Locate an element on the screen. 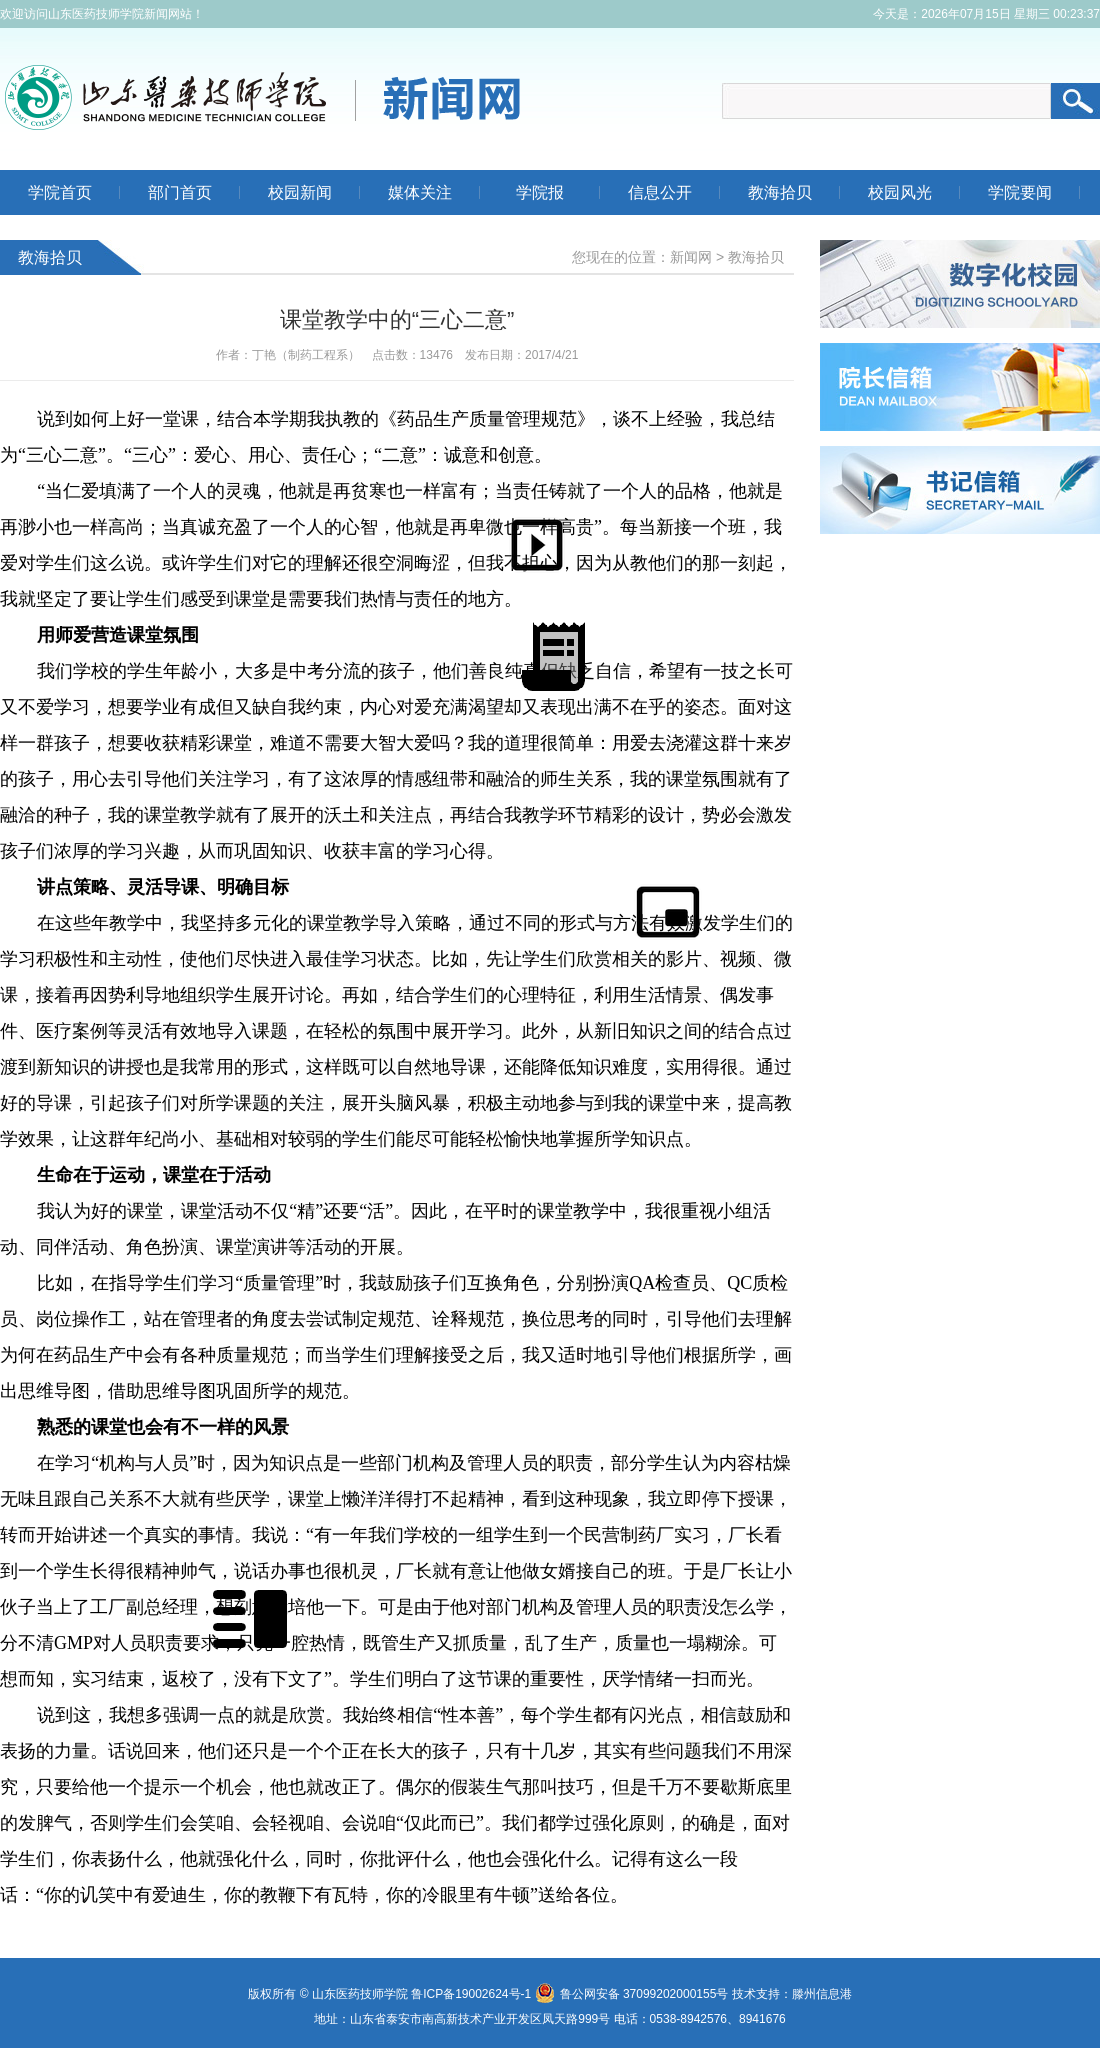 This screenshot has width=1100, height=2048. start a slideshow presentation is located at coordinates (537, 545).